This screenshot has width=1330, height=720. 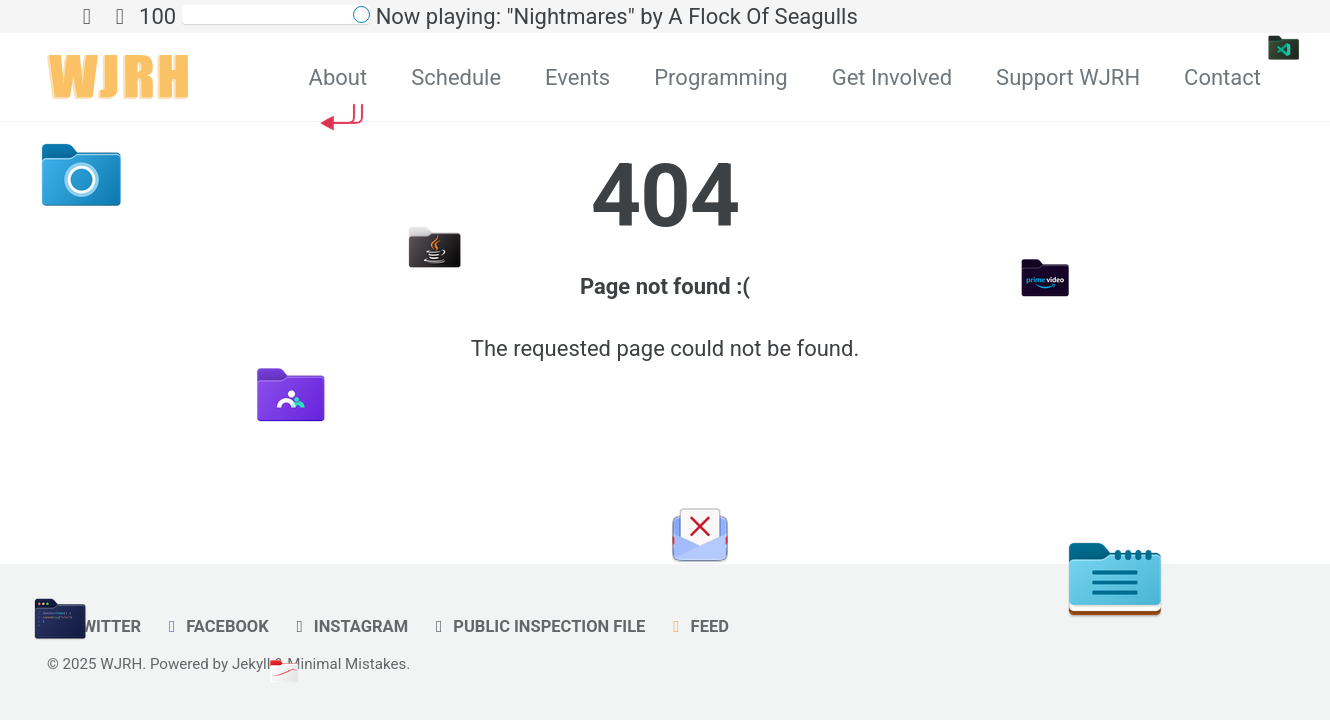 I want to click on reply to all recipients of an email, so click(x=341, y=117).